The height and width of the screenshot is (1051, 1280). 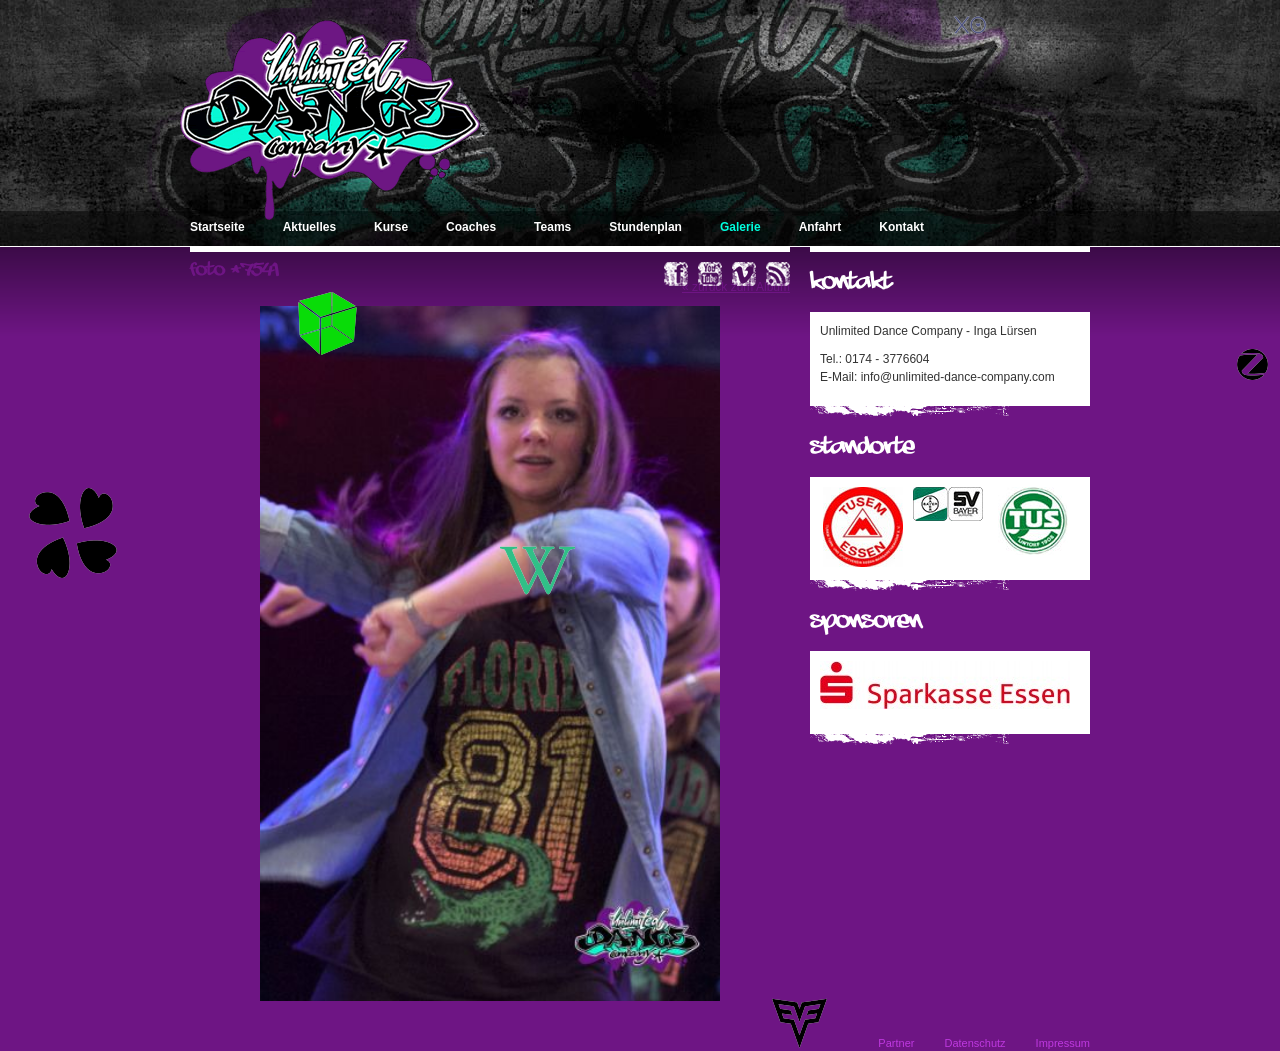 I want to click on open Wikipedia, so click(x=537, y=570).